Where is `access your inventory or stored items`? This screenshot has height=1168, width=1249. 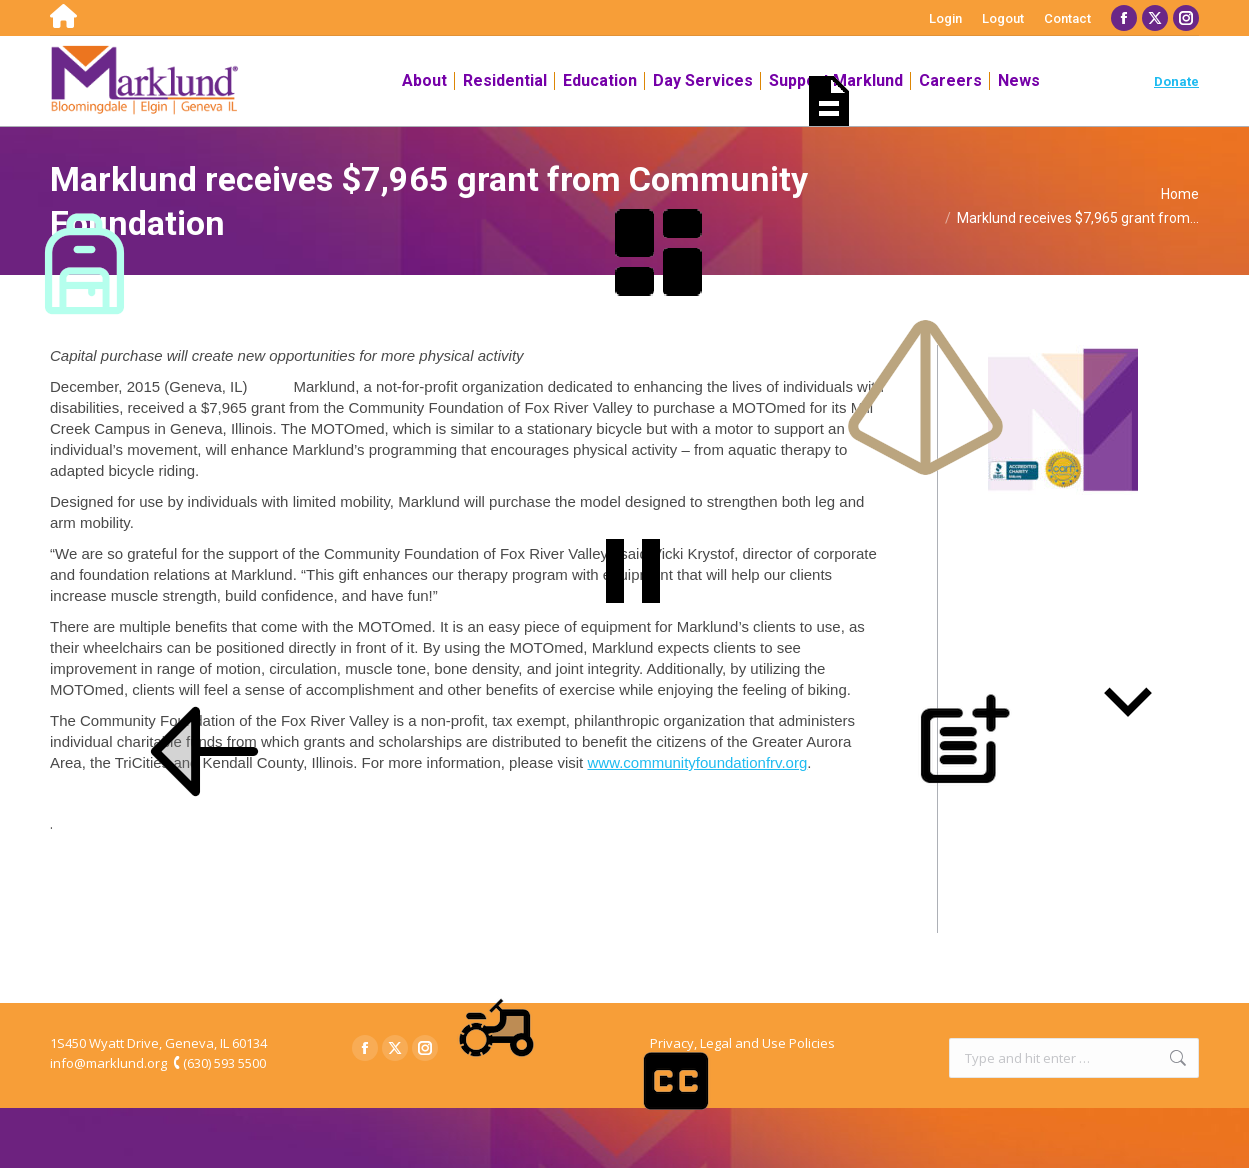
access your inventory or stored items is located at coordinates (84, 267).